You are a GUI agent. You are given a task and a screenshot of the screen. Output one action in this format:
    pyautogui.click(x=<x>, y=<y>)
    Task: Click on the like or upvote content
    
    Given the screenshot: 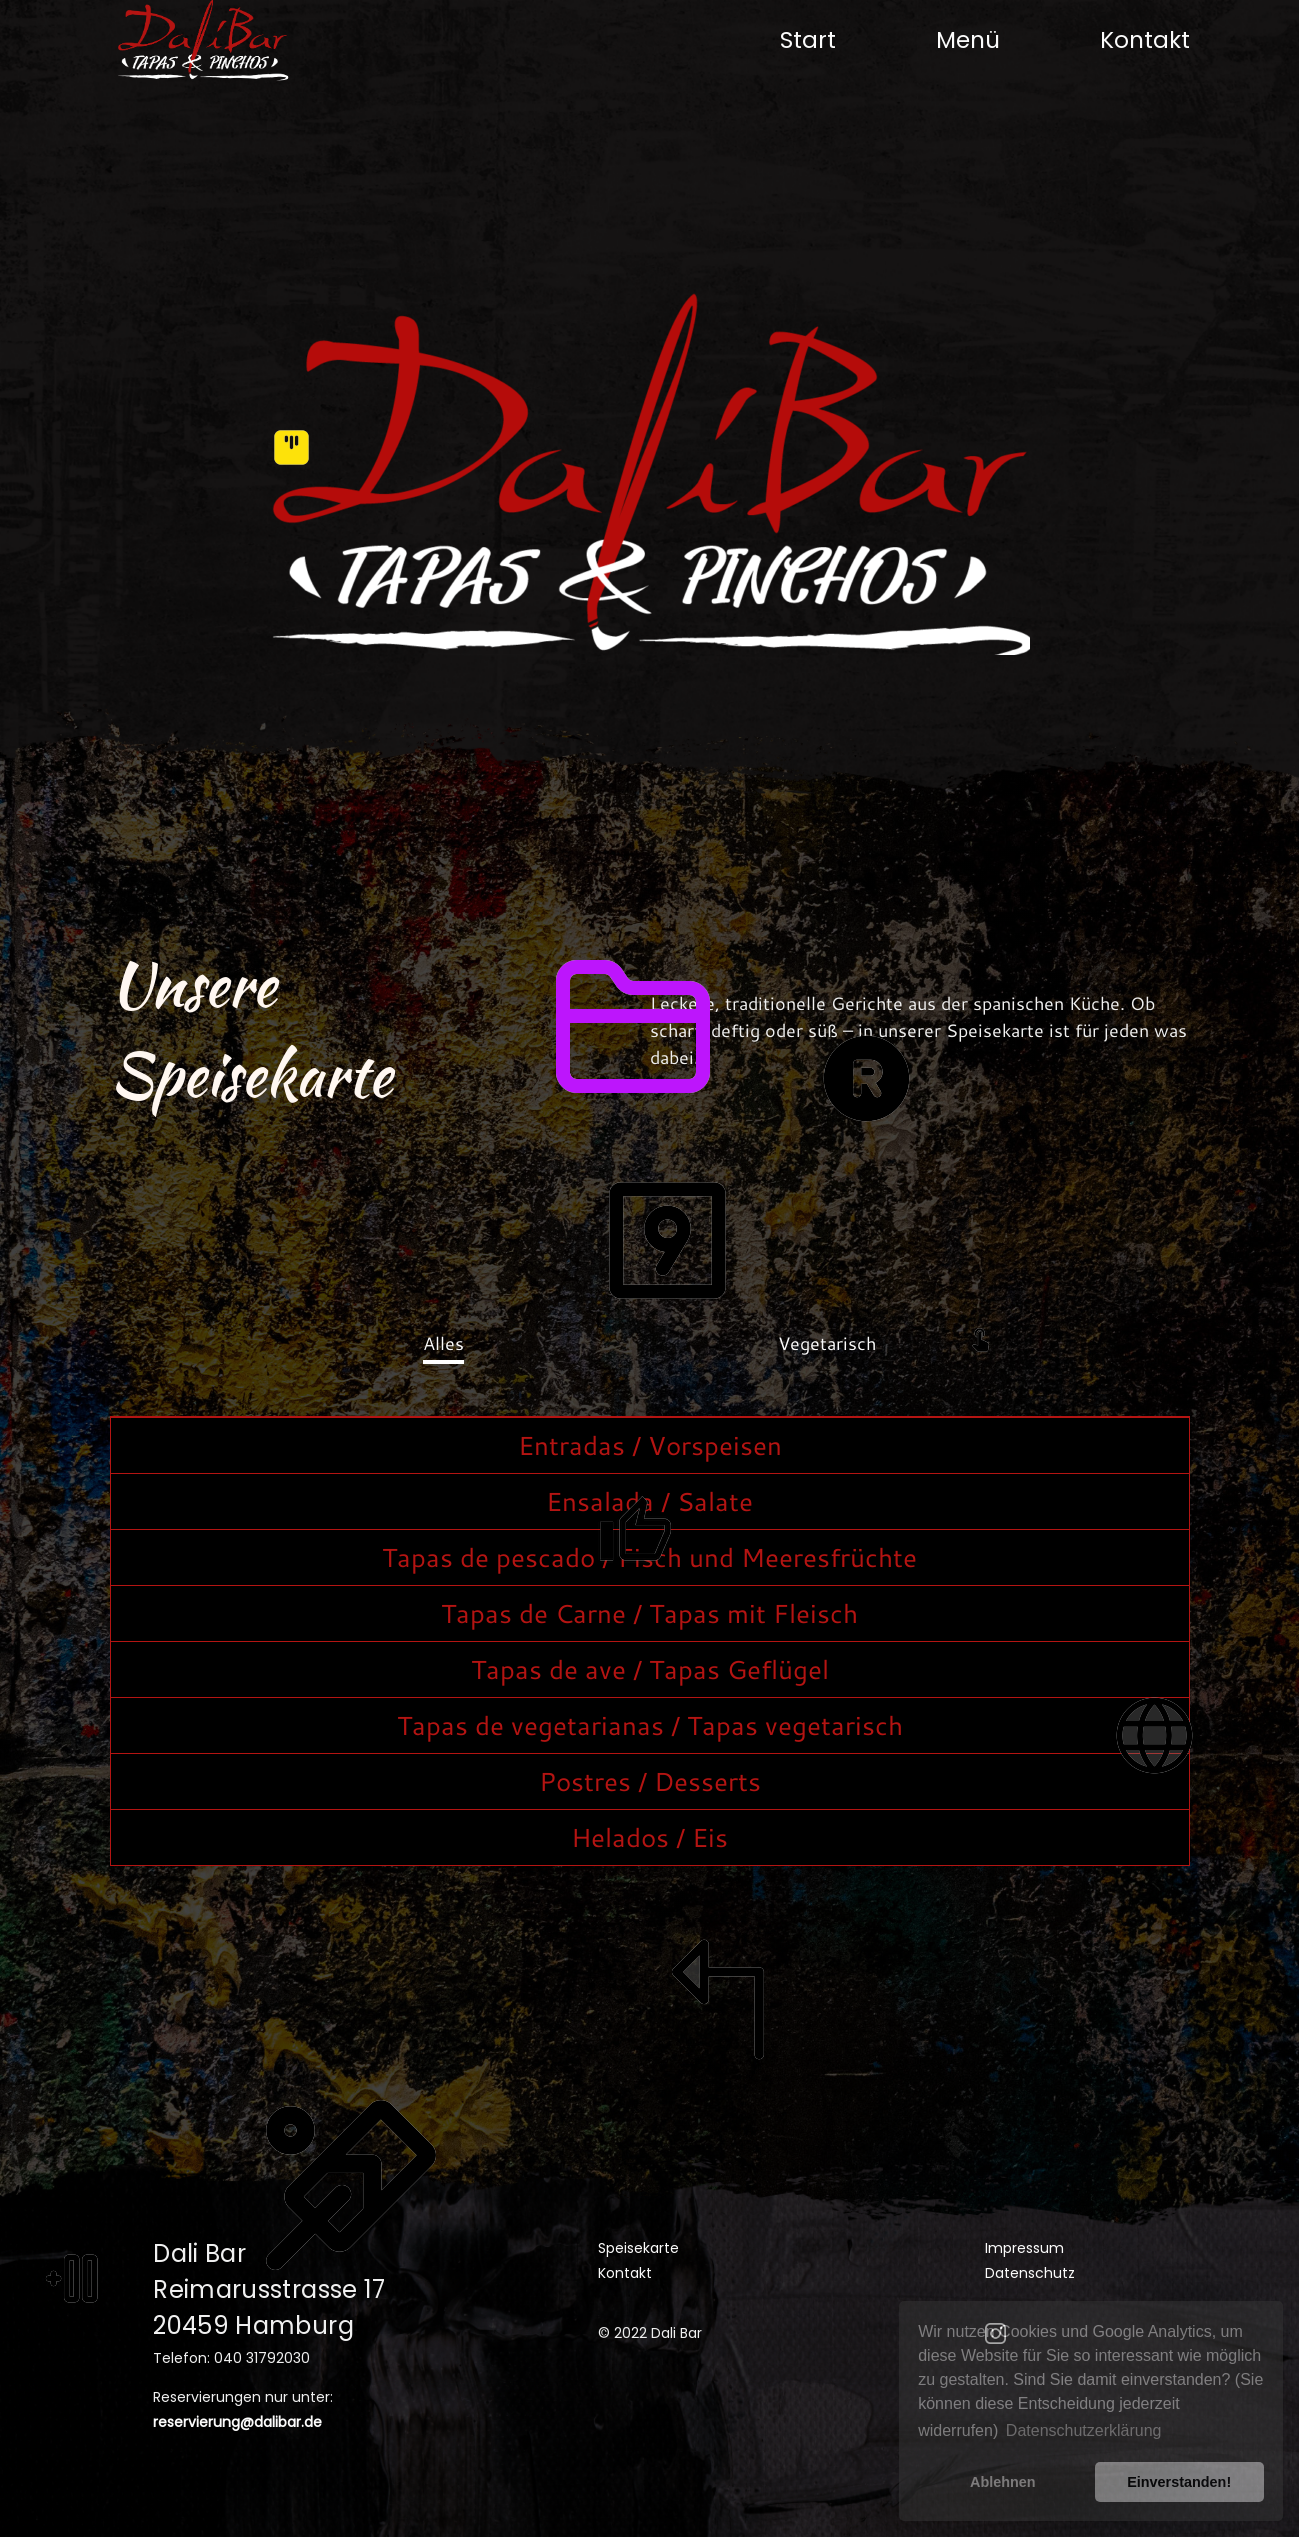 What is the action you would take?
    pyautogui.click(x=635, y=1531)
    